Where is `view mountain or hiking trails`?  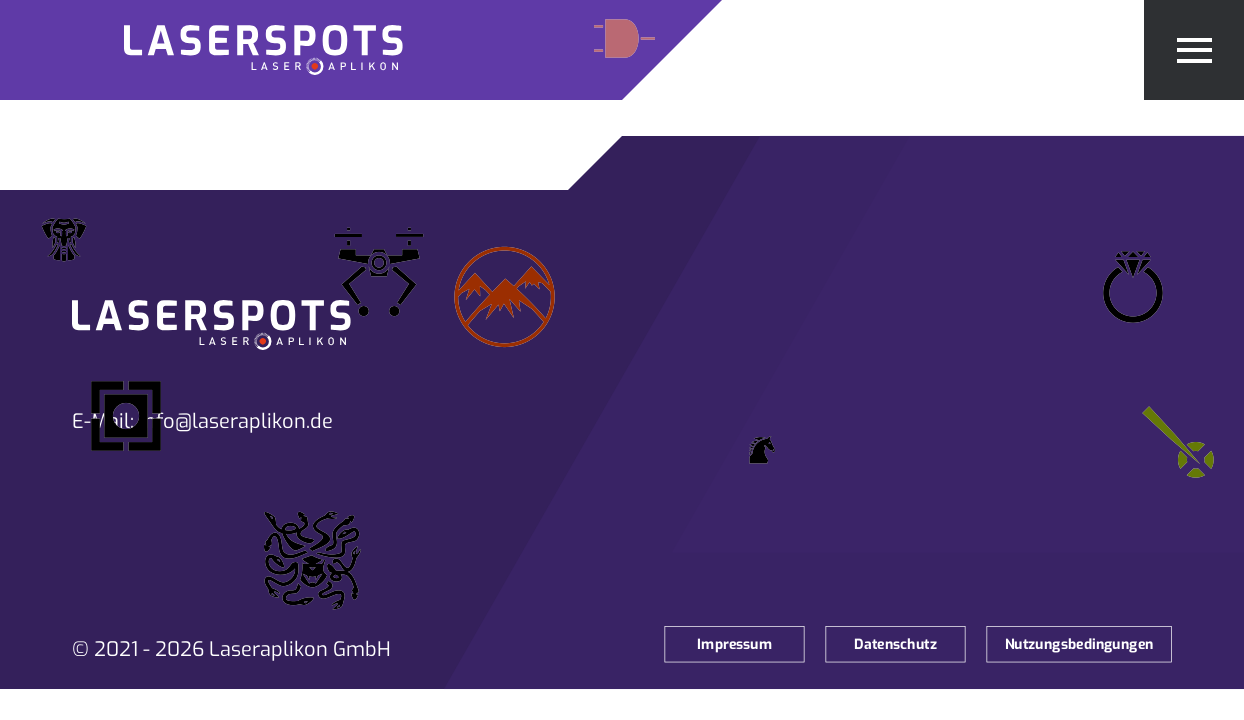 view mountain or hiking trails is located at coordinates (504, 296).